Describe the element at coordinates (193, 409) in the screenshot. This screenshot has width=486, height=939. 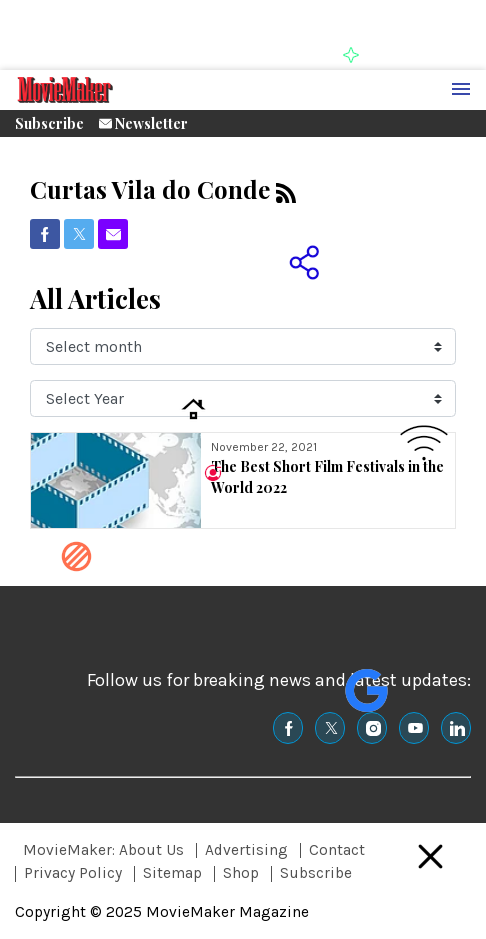
I see `access roofing or home improvement services` at that location.